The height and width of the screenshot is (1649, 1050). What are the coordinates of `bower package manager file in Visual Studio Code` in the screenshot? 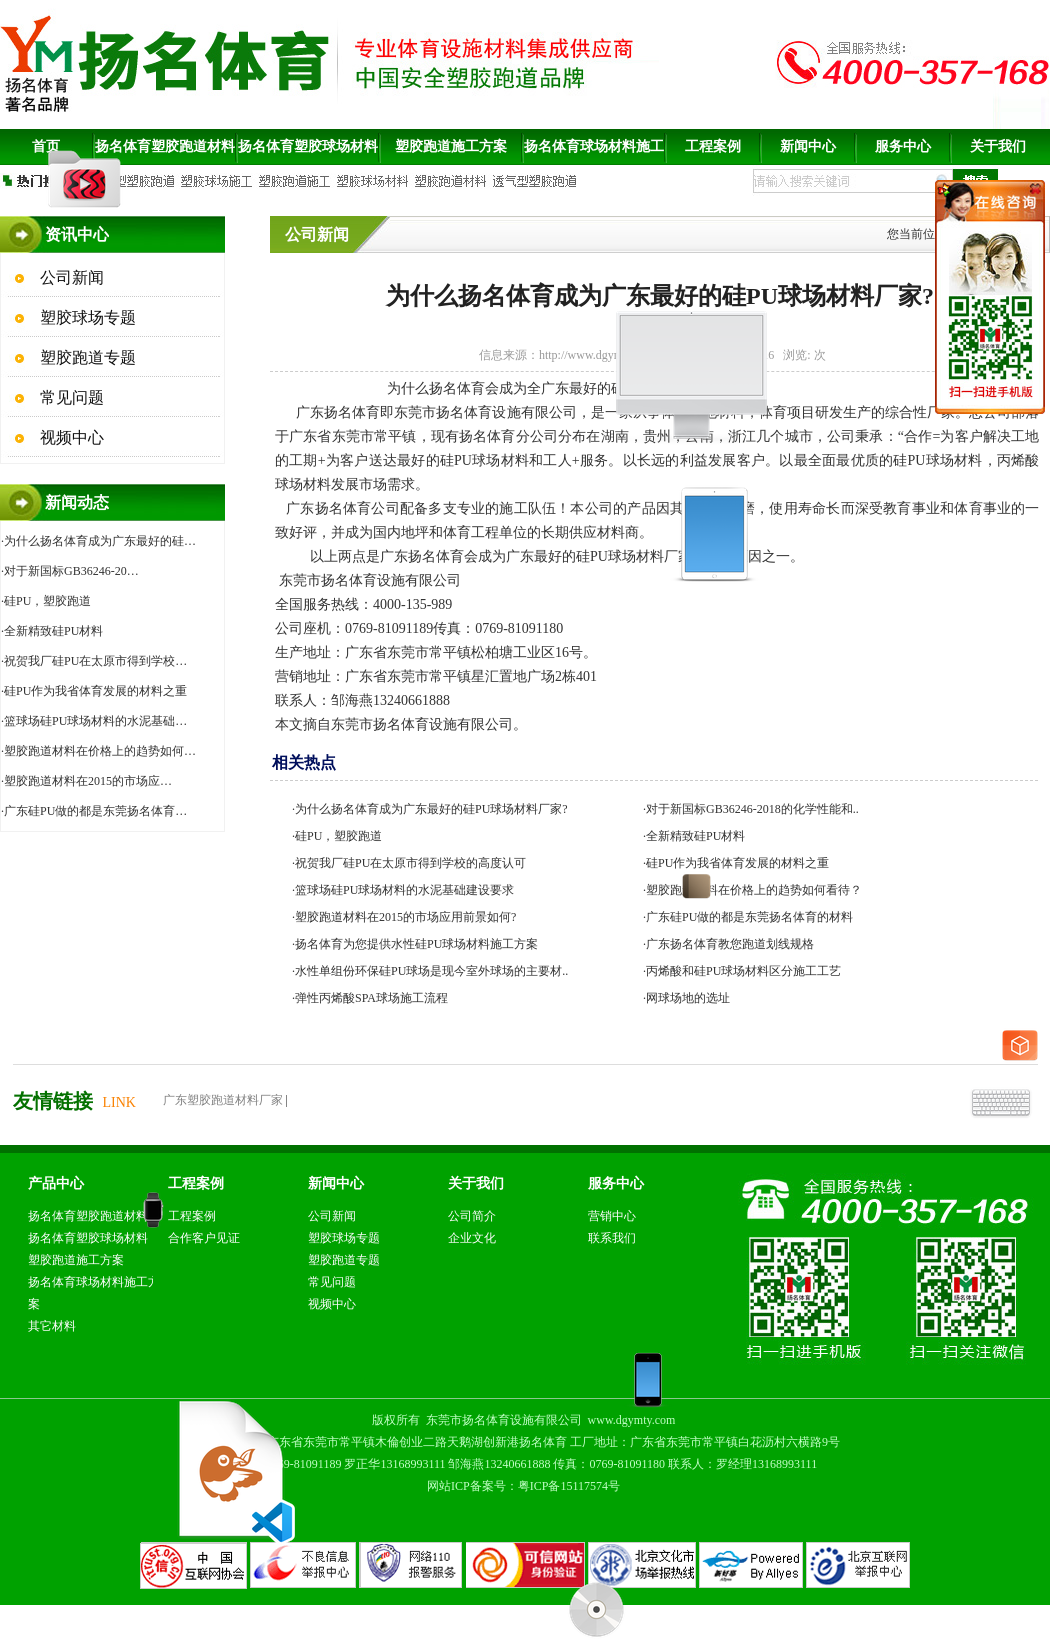 It's located at (231, 1472).